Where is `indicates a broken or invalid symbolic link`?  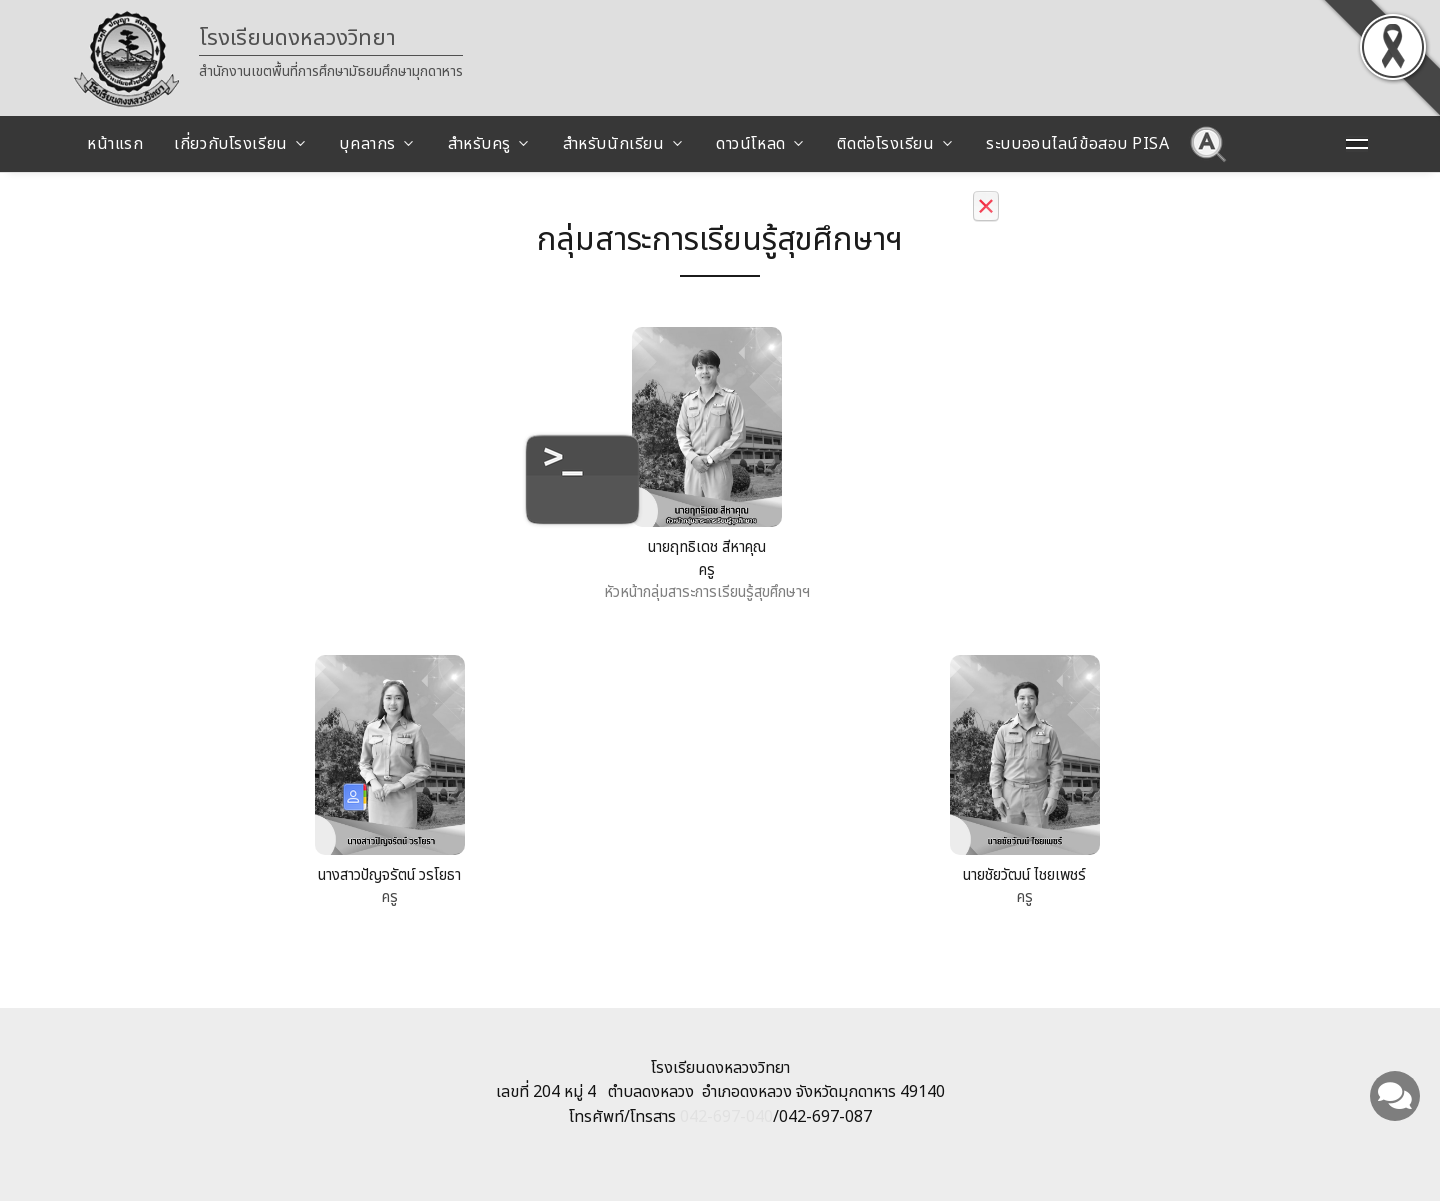
indicates a broken or invalid symbolic link is located at coordinates (986, 206).